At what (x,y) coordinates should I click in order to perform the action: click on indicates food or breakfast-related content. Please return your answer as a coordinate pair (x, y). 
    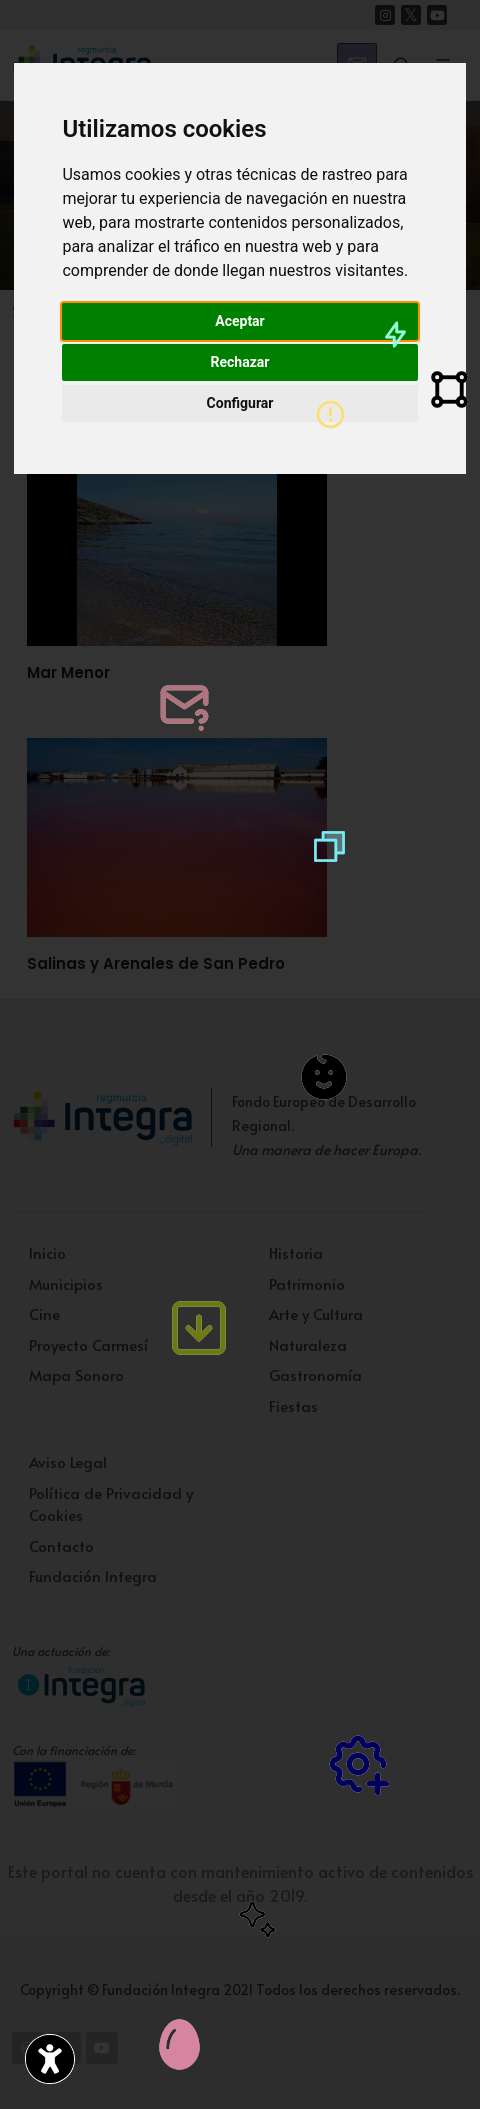
    Looking at the image, I should click on (179, 2044).